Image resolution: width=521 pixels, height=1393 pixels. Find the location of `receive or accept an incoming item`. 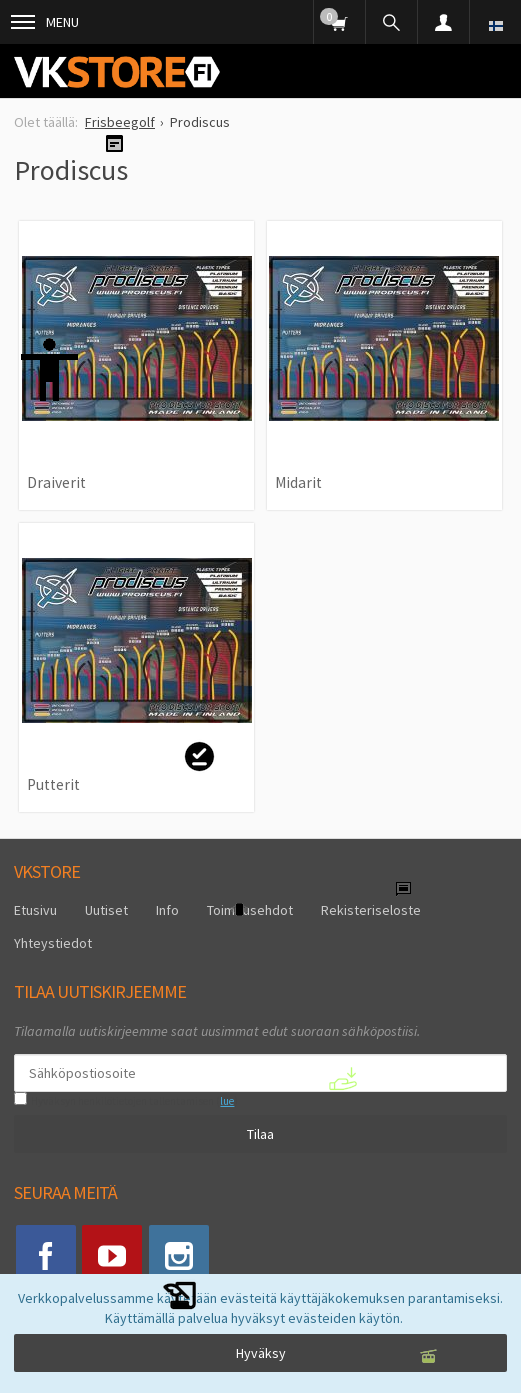

receive or accept an incoming item is located at coordinates (344, 1080).